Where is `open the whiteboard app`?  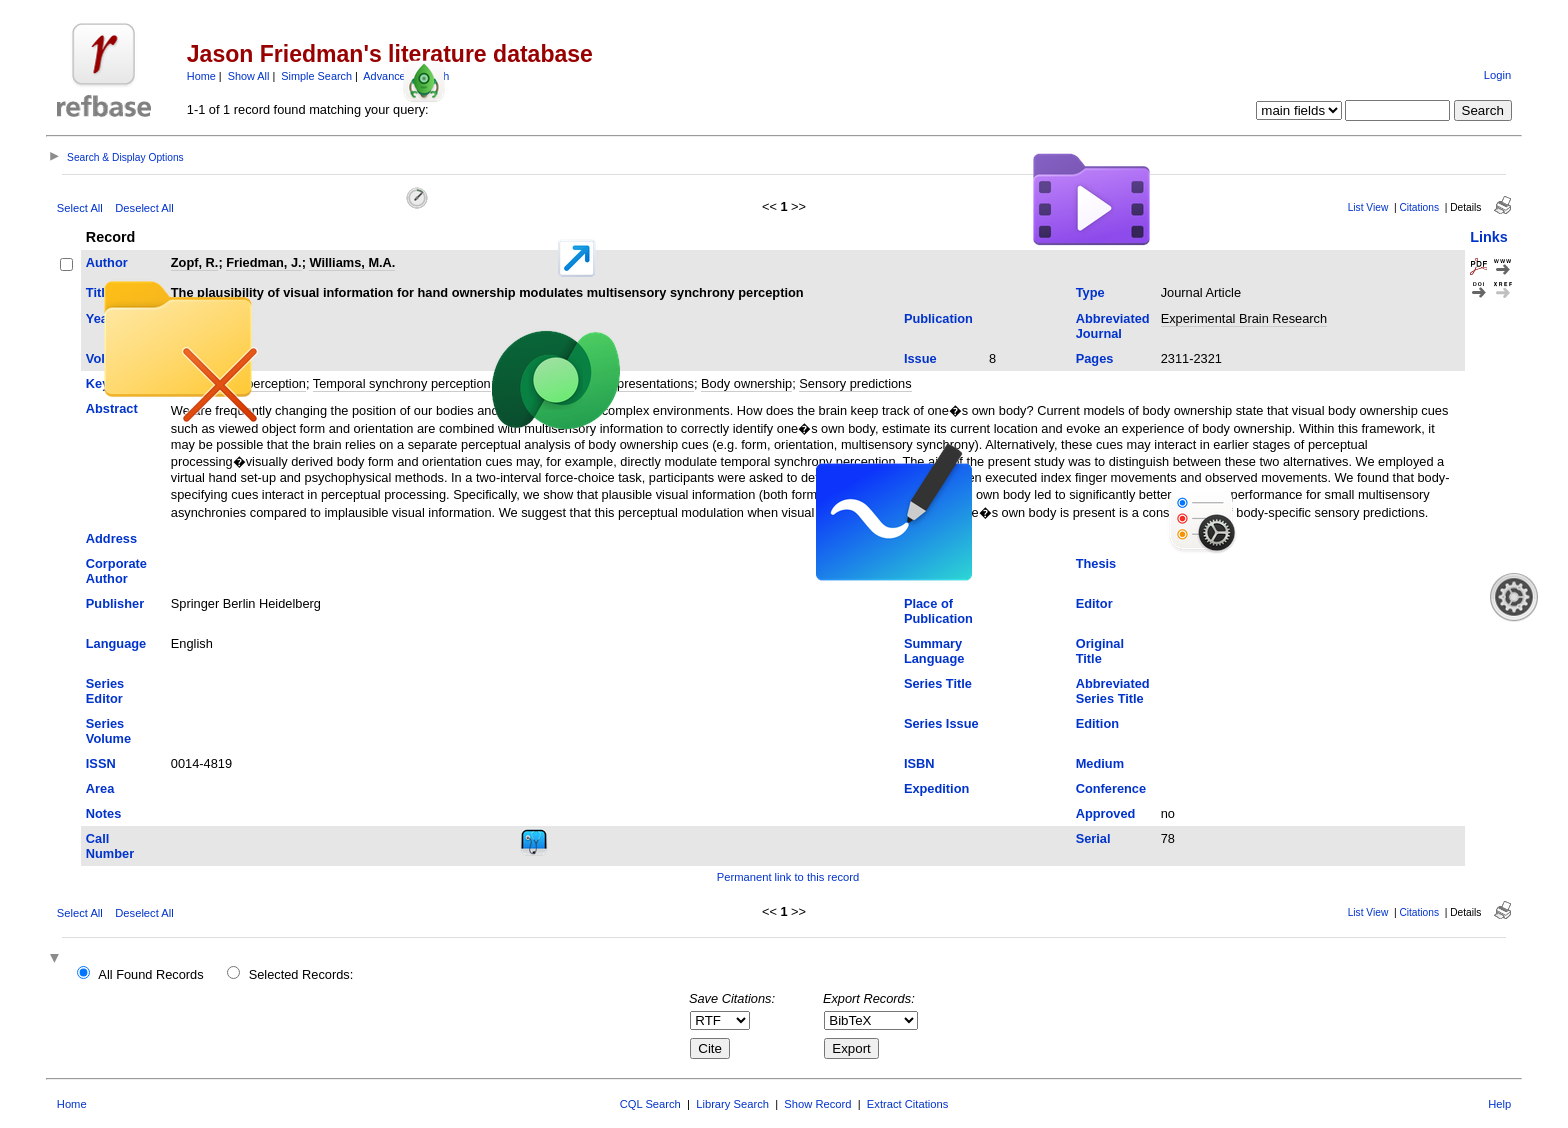
open the whiteboard app is located at coordinates (894, 522).